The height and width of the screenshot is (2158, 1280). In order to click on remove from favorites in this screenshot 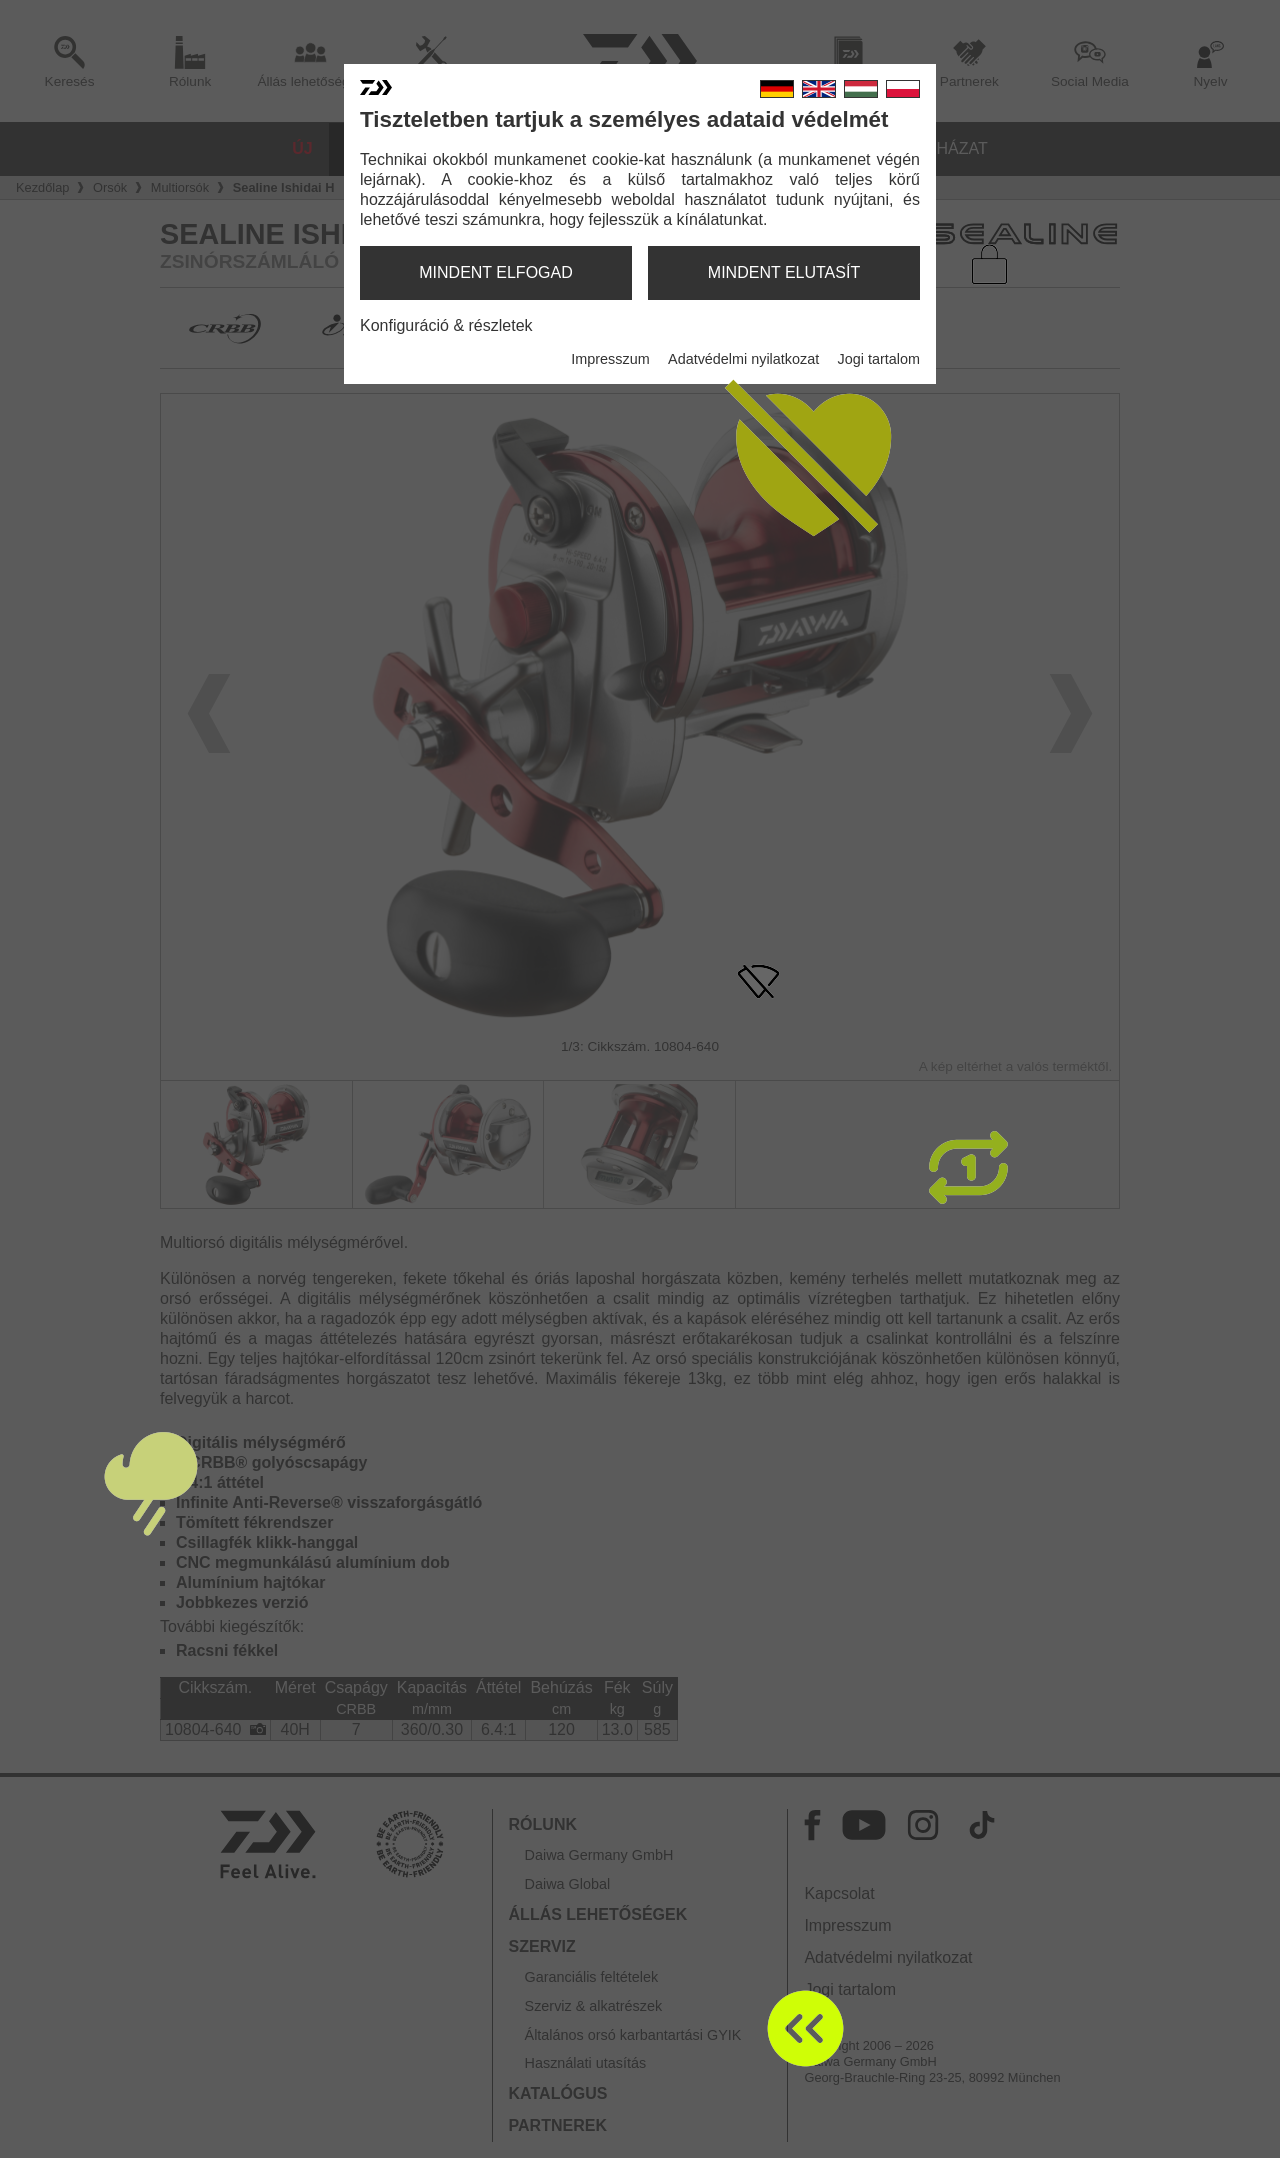, I will do `click(808, 459)`.